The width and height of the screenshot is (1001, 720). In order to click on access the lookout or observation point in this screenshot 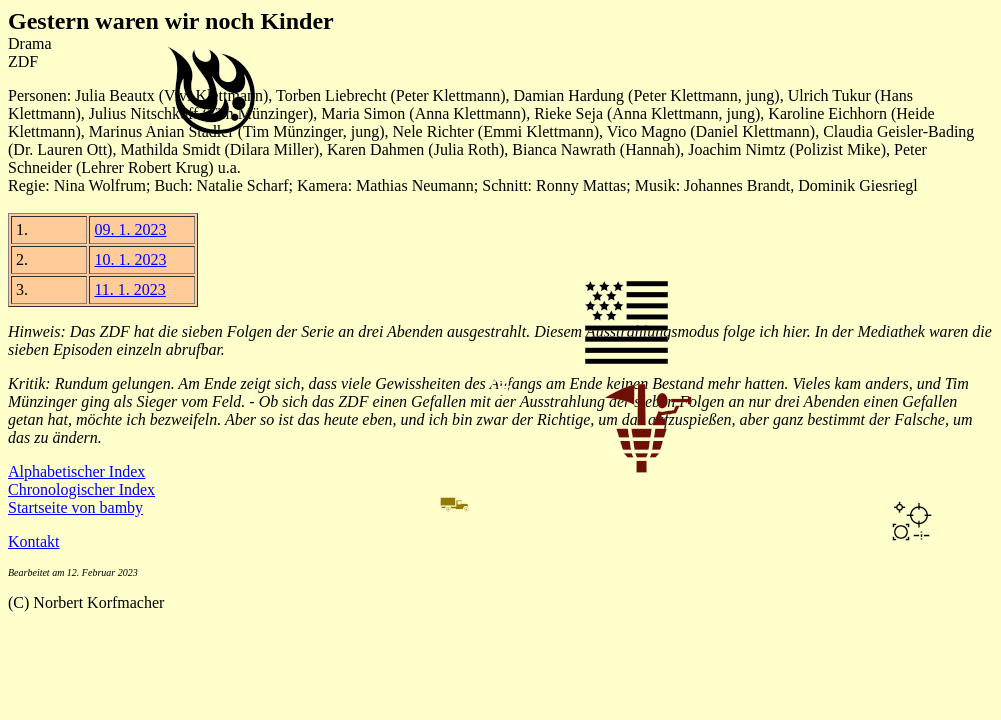, I will do `click(648, 427)`.